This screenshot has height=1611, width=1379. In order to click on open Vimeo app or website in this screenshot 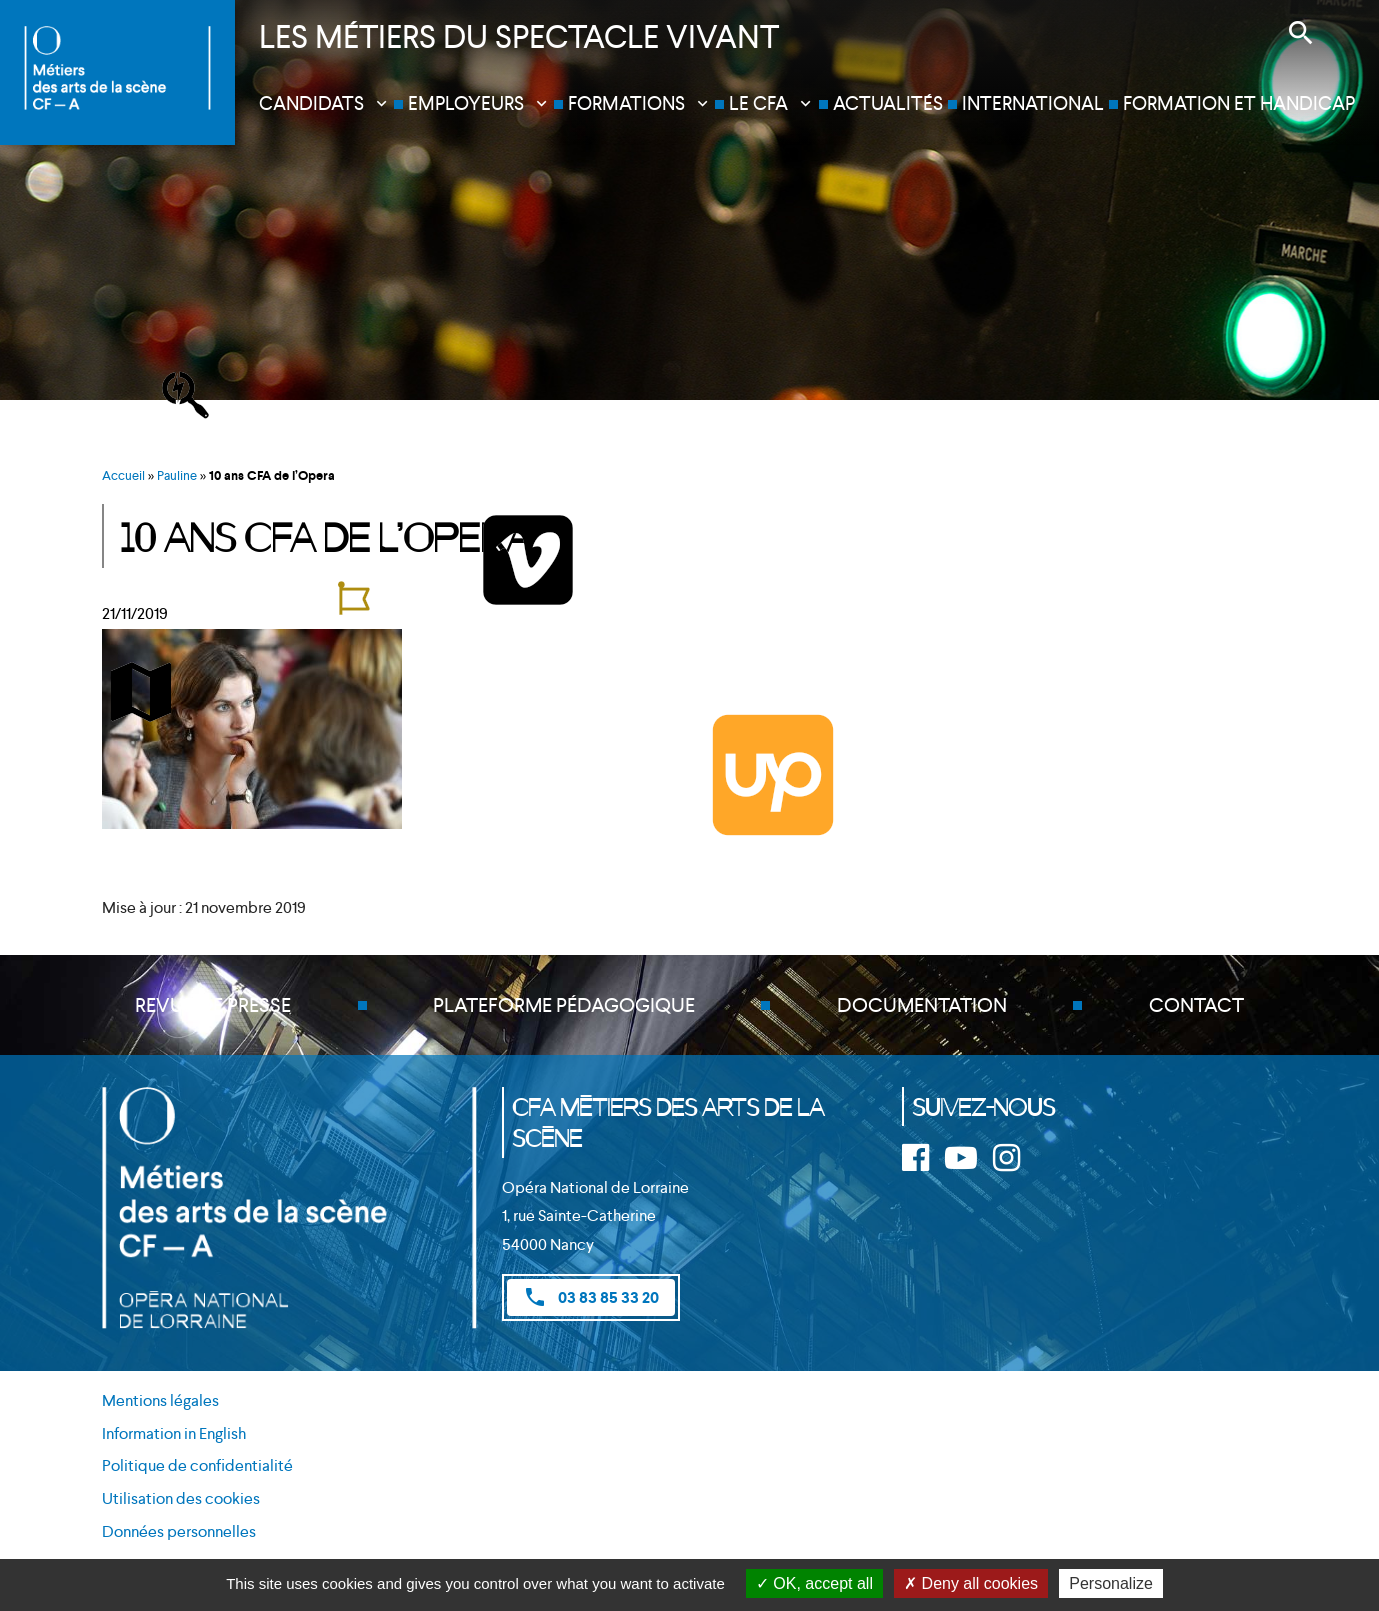, I will do `click(528, 560)`.